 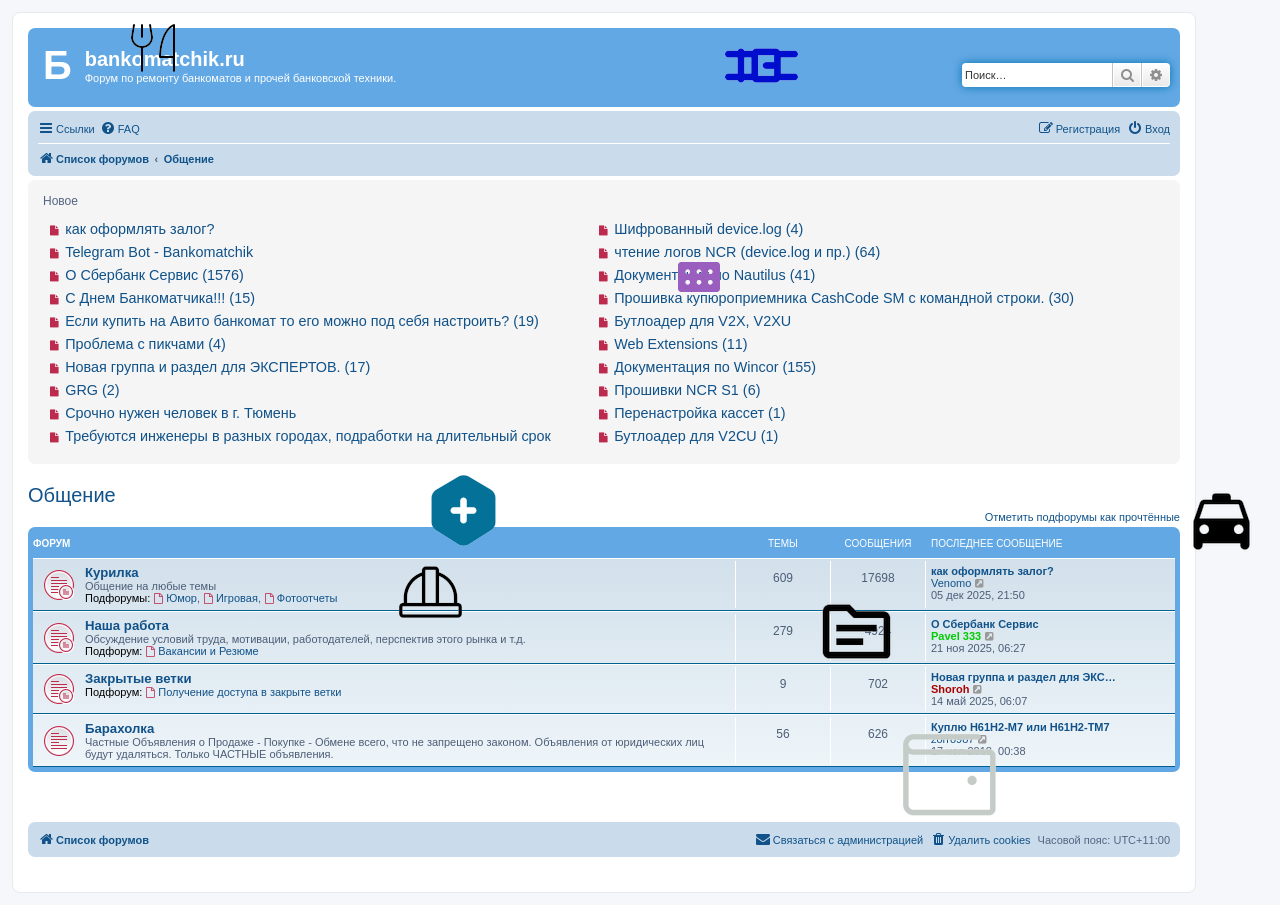 What do you see at coordinates (699, 277) in the screenshot?
I see `drag to reorder or rearrange items` at bounding box center [699, 277].